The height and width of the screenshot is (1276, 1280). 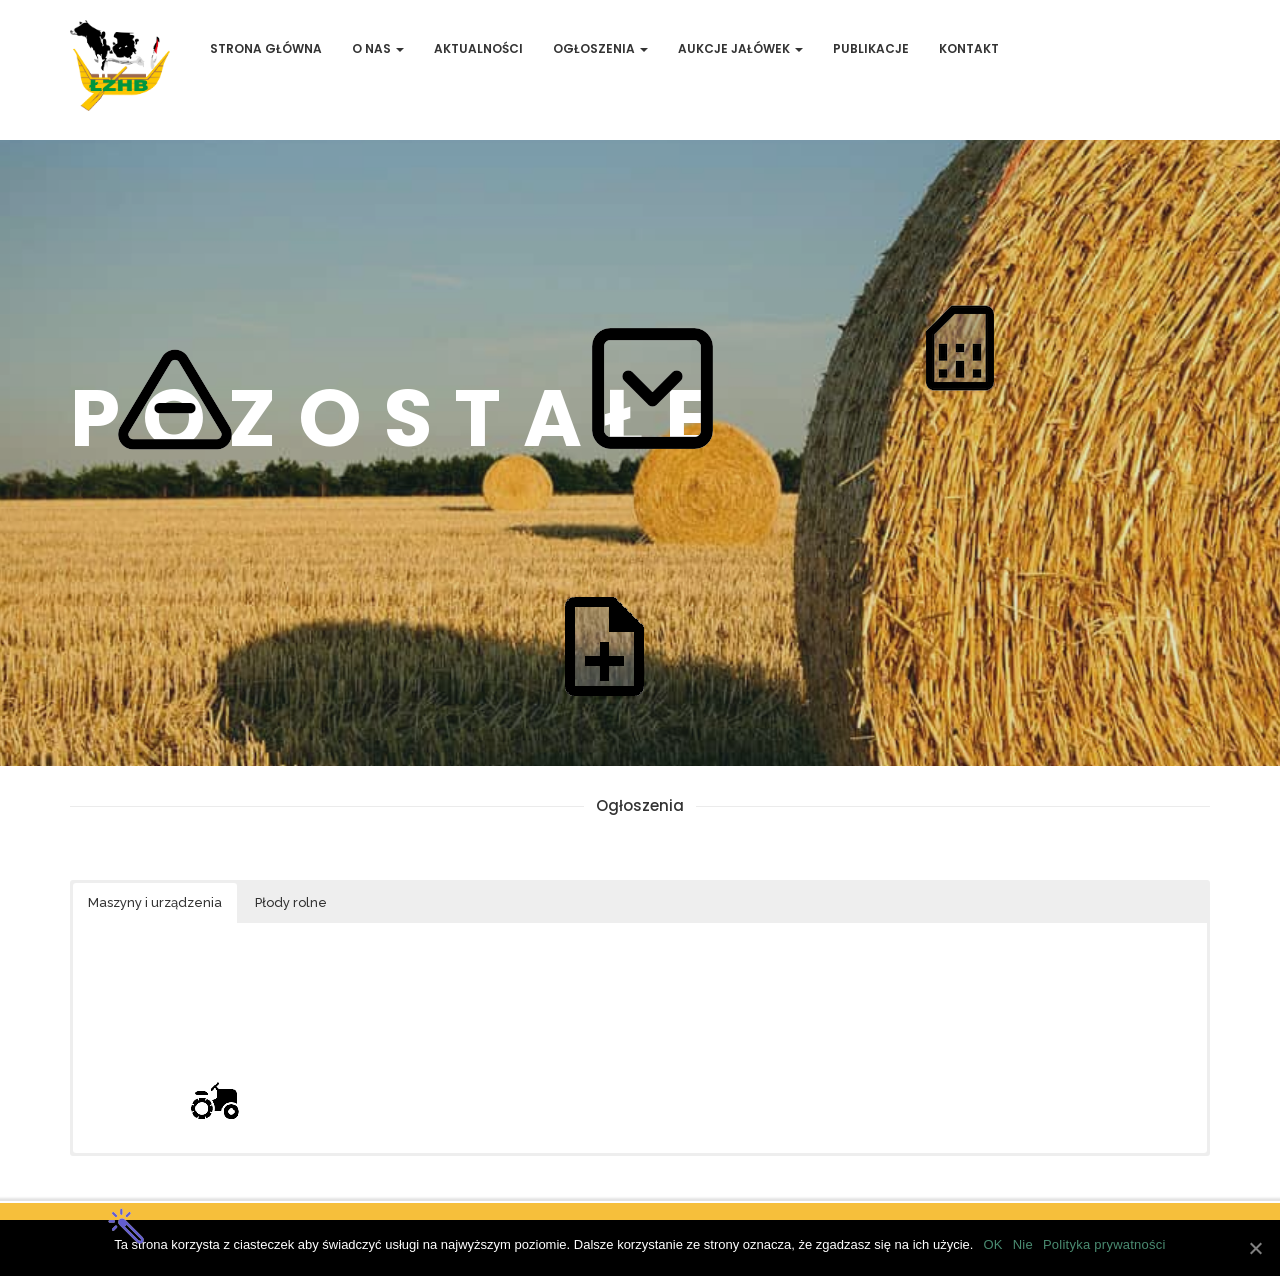 I want to click on create a new note or document, so click(x=604, y=646).